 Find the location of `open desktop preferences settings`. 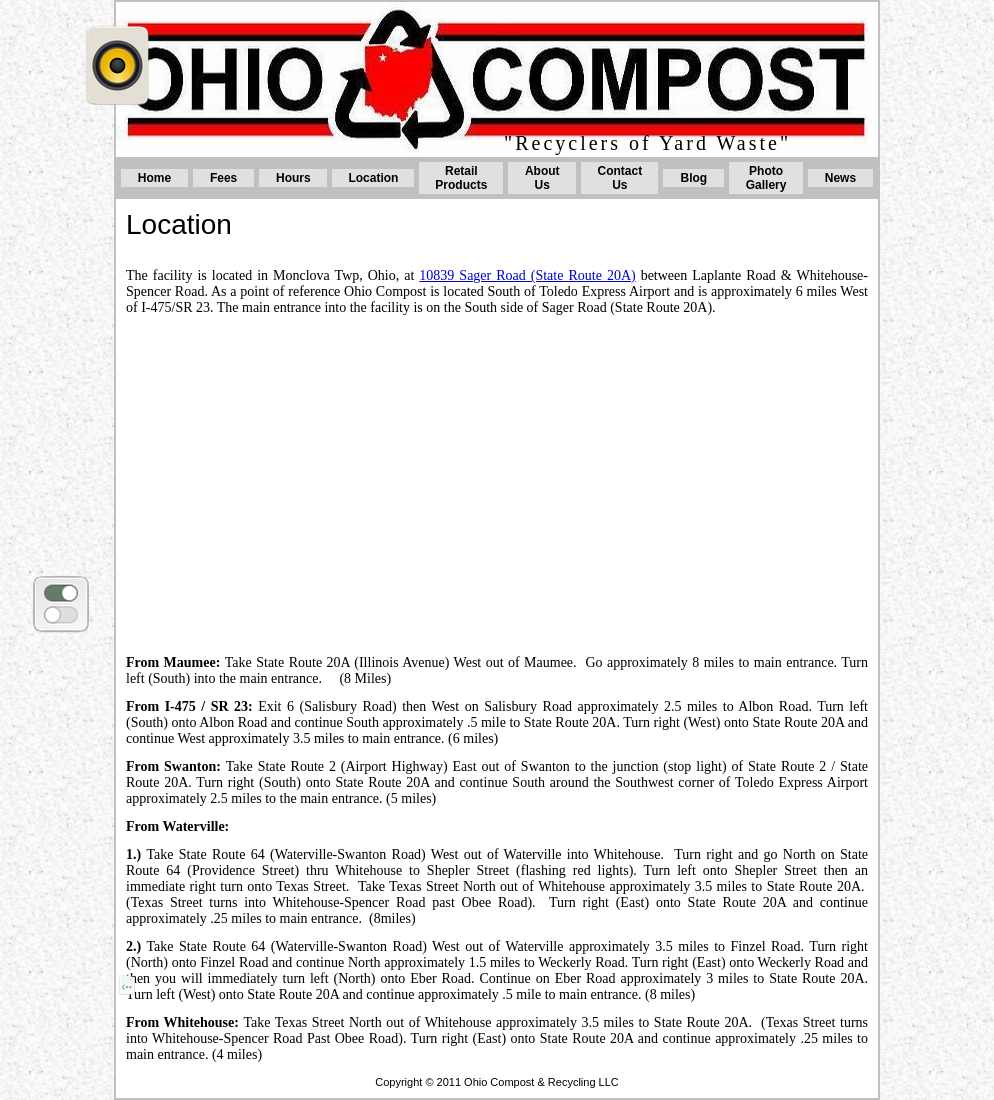

open desktop preferences settings is located at coordinates (61, 604).